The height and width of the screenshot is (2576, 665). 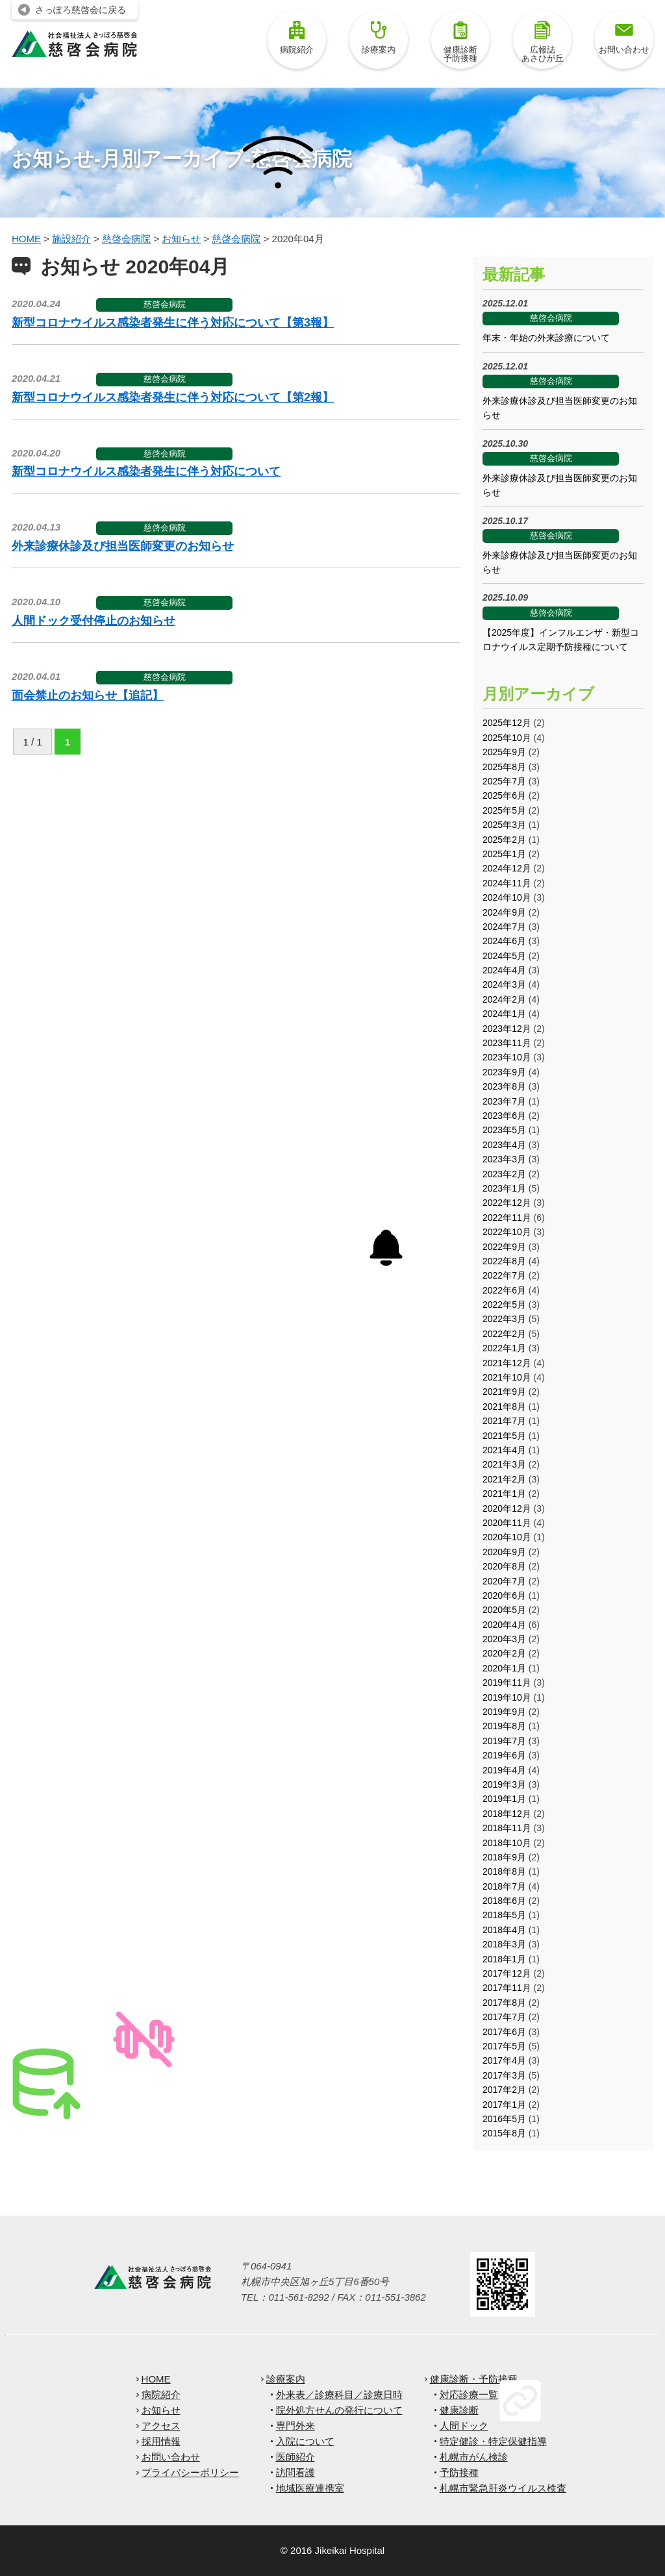 I want to click on import data into database, so click(x=43, y=2082).